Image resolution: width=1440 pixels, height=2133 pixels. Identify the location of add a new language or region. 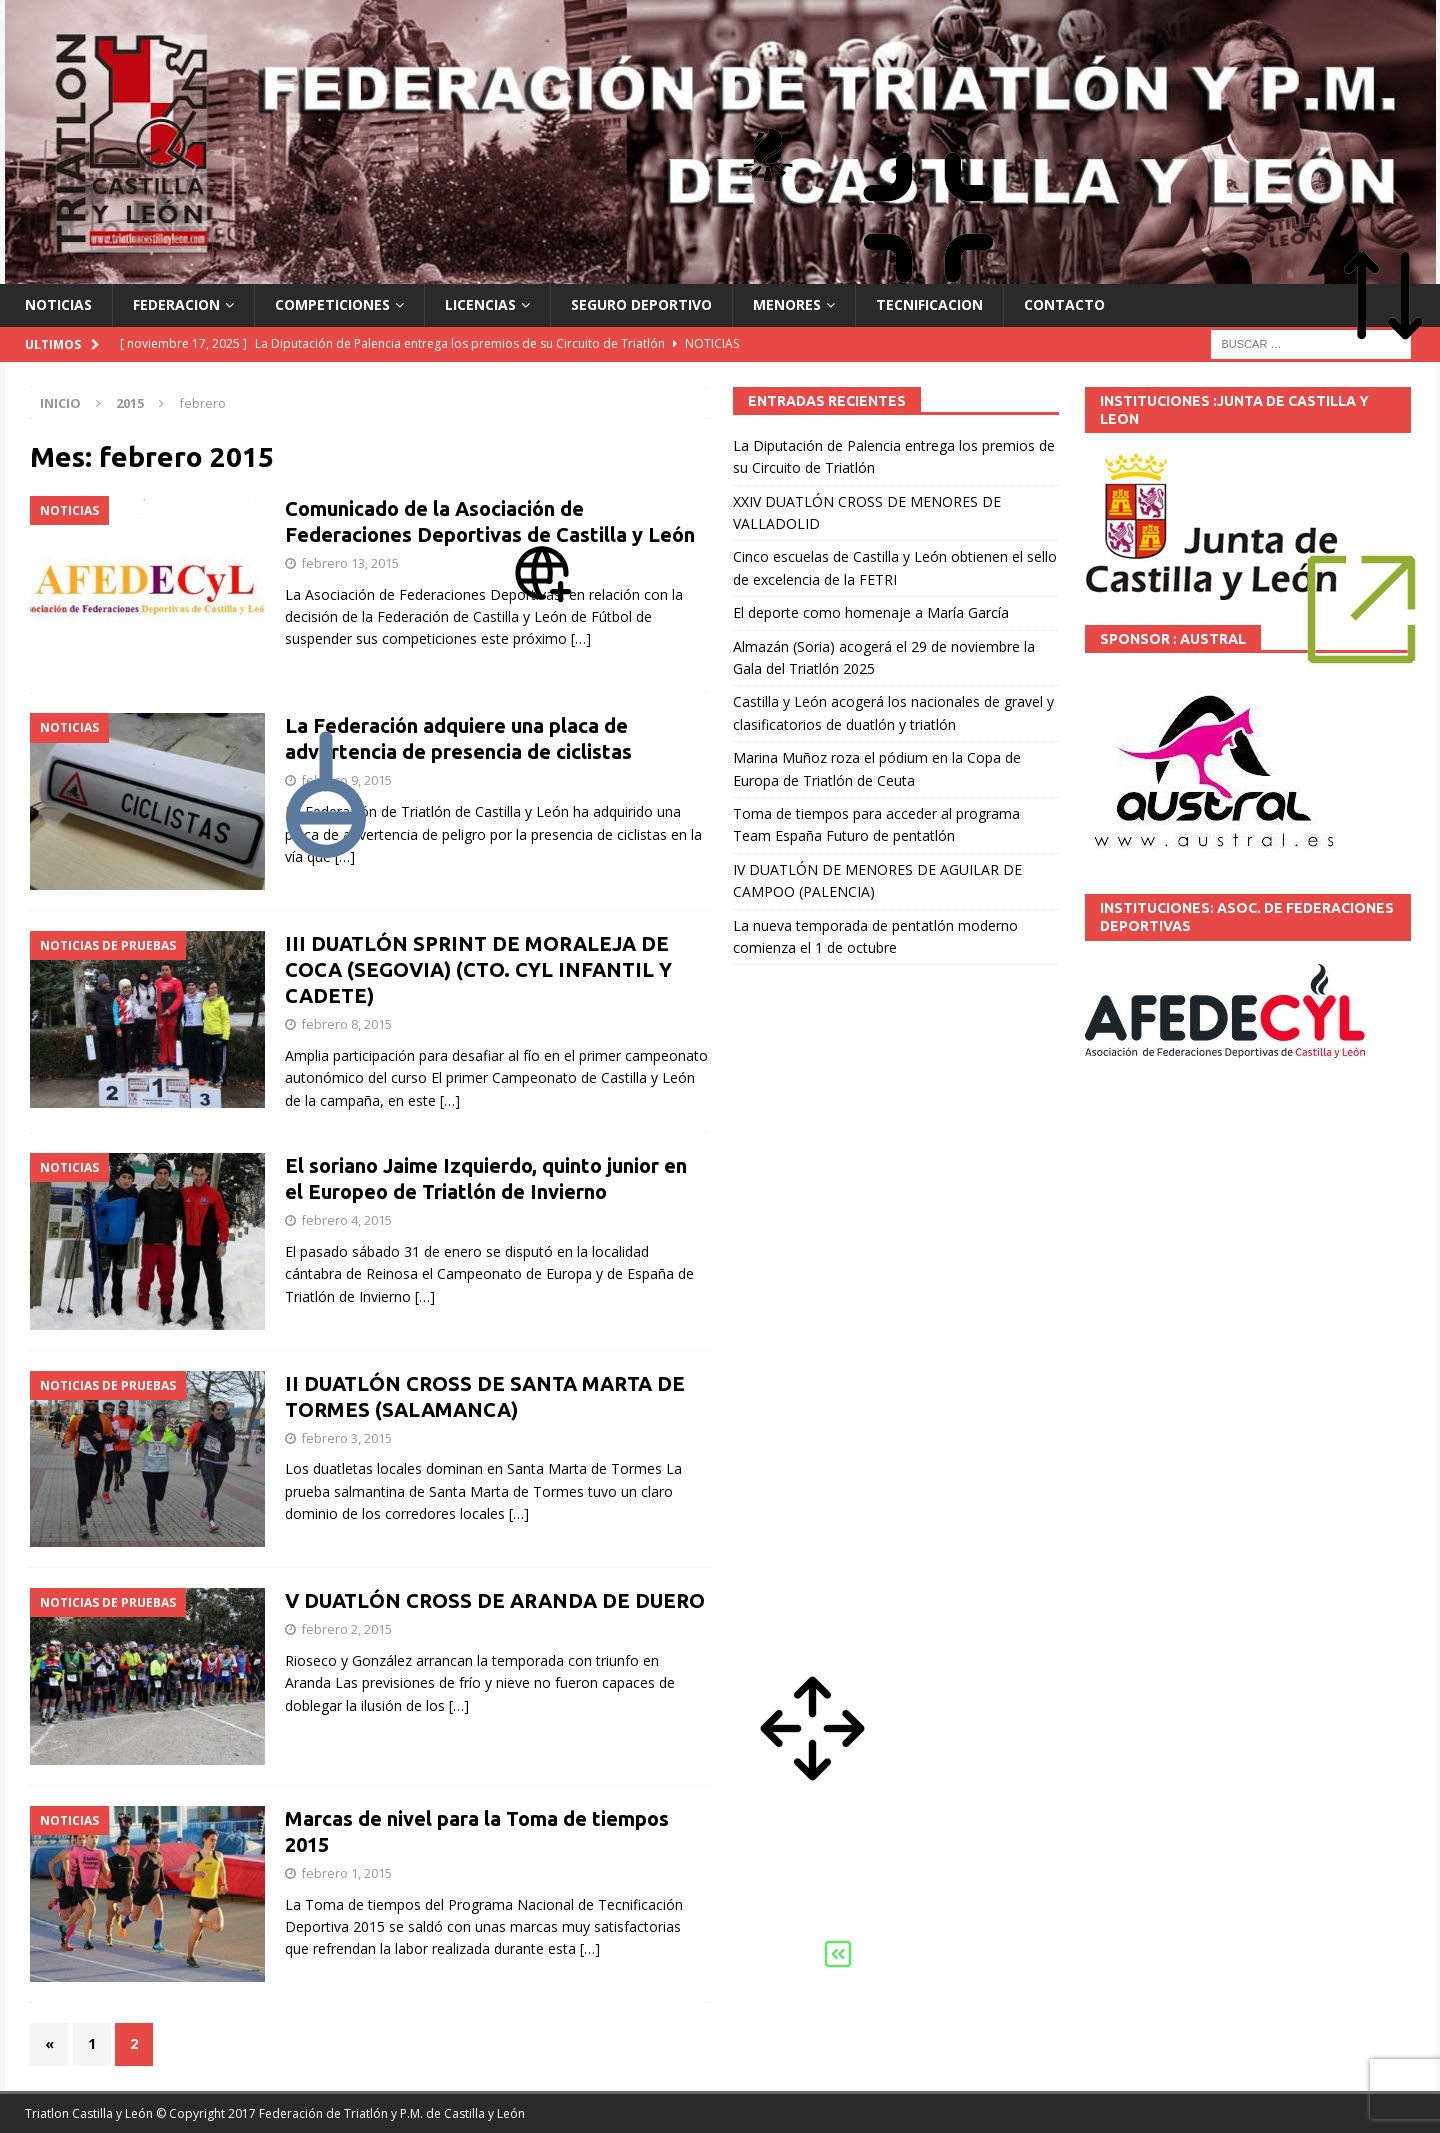
(542, 573).